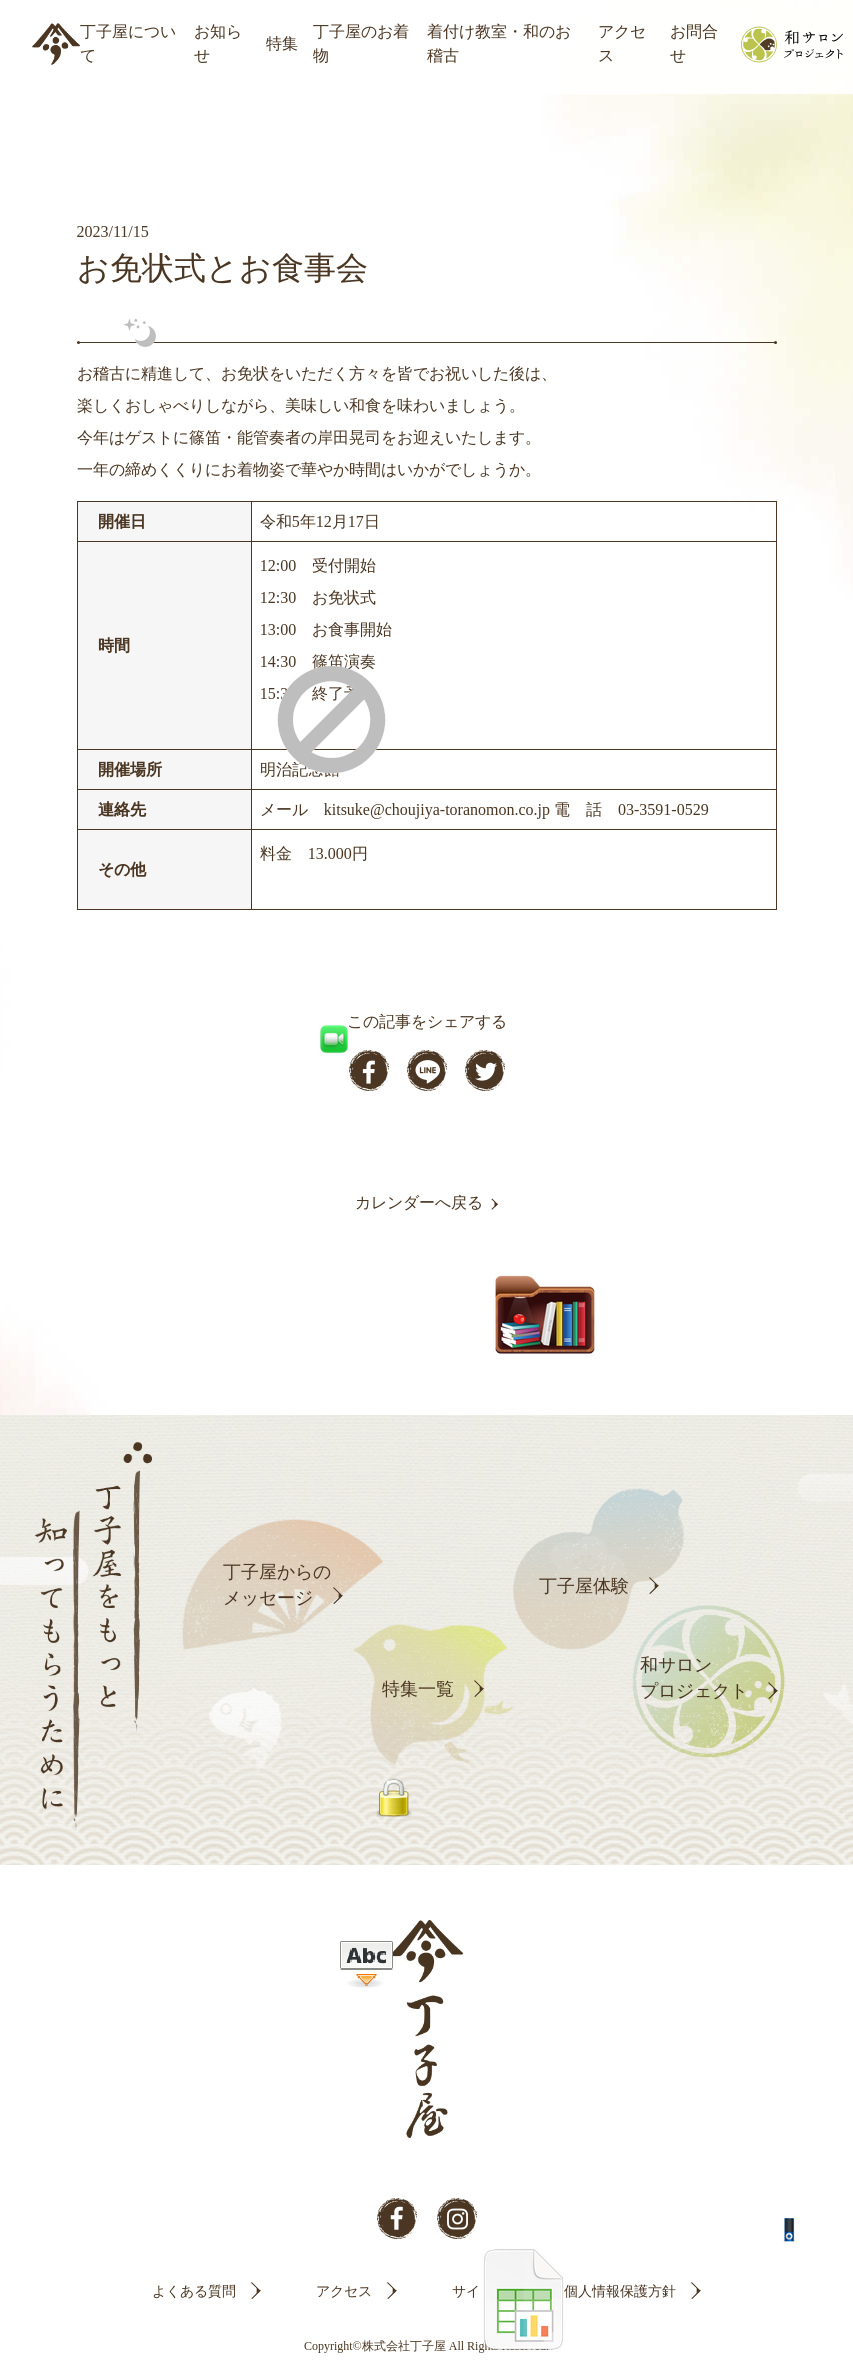  I want to click on open a spreadsheet file, so click(523, 2299).